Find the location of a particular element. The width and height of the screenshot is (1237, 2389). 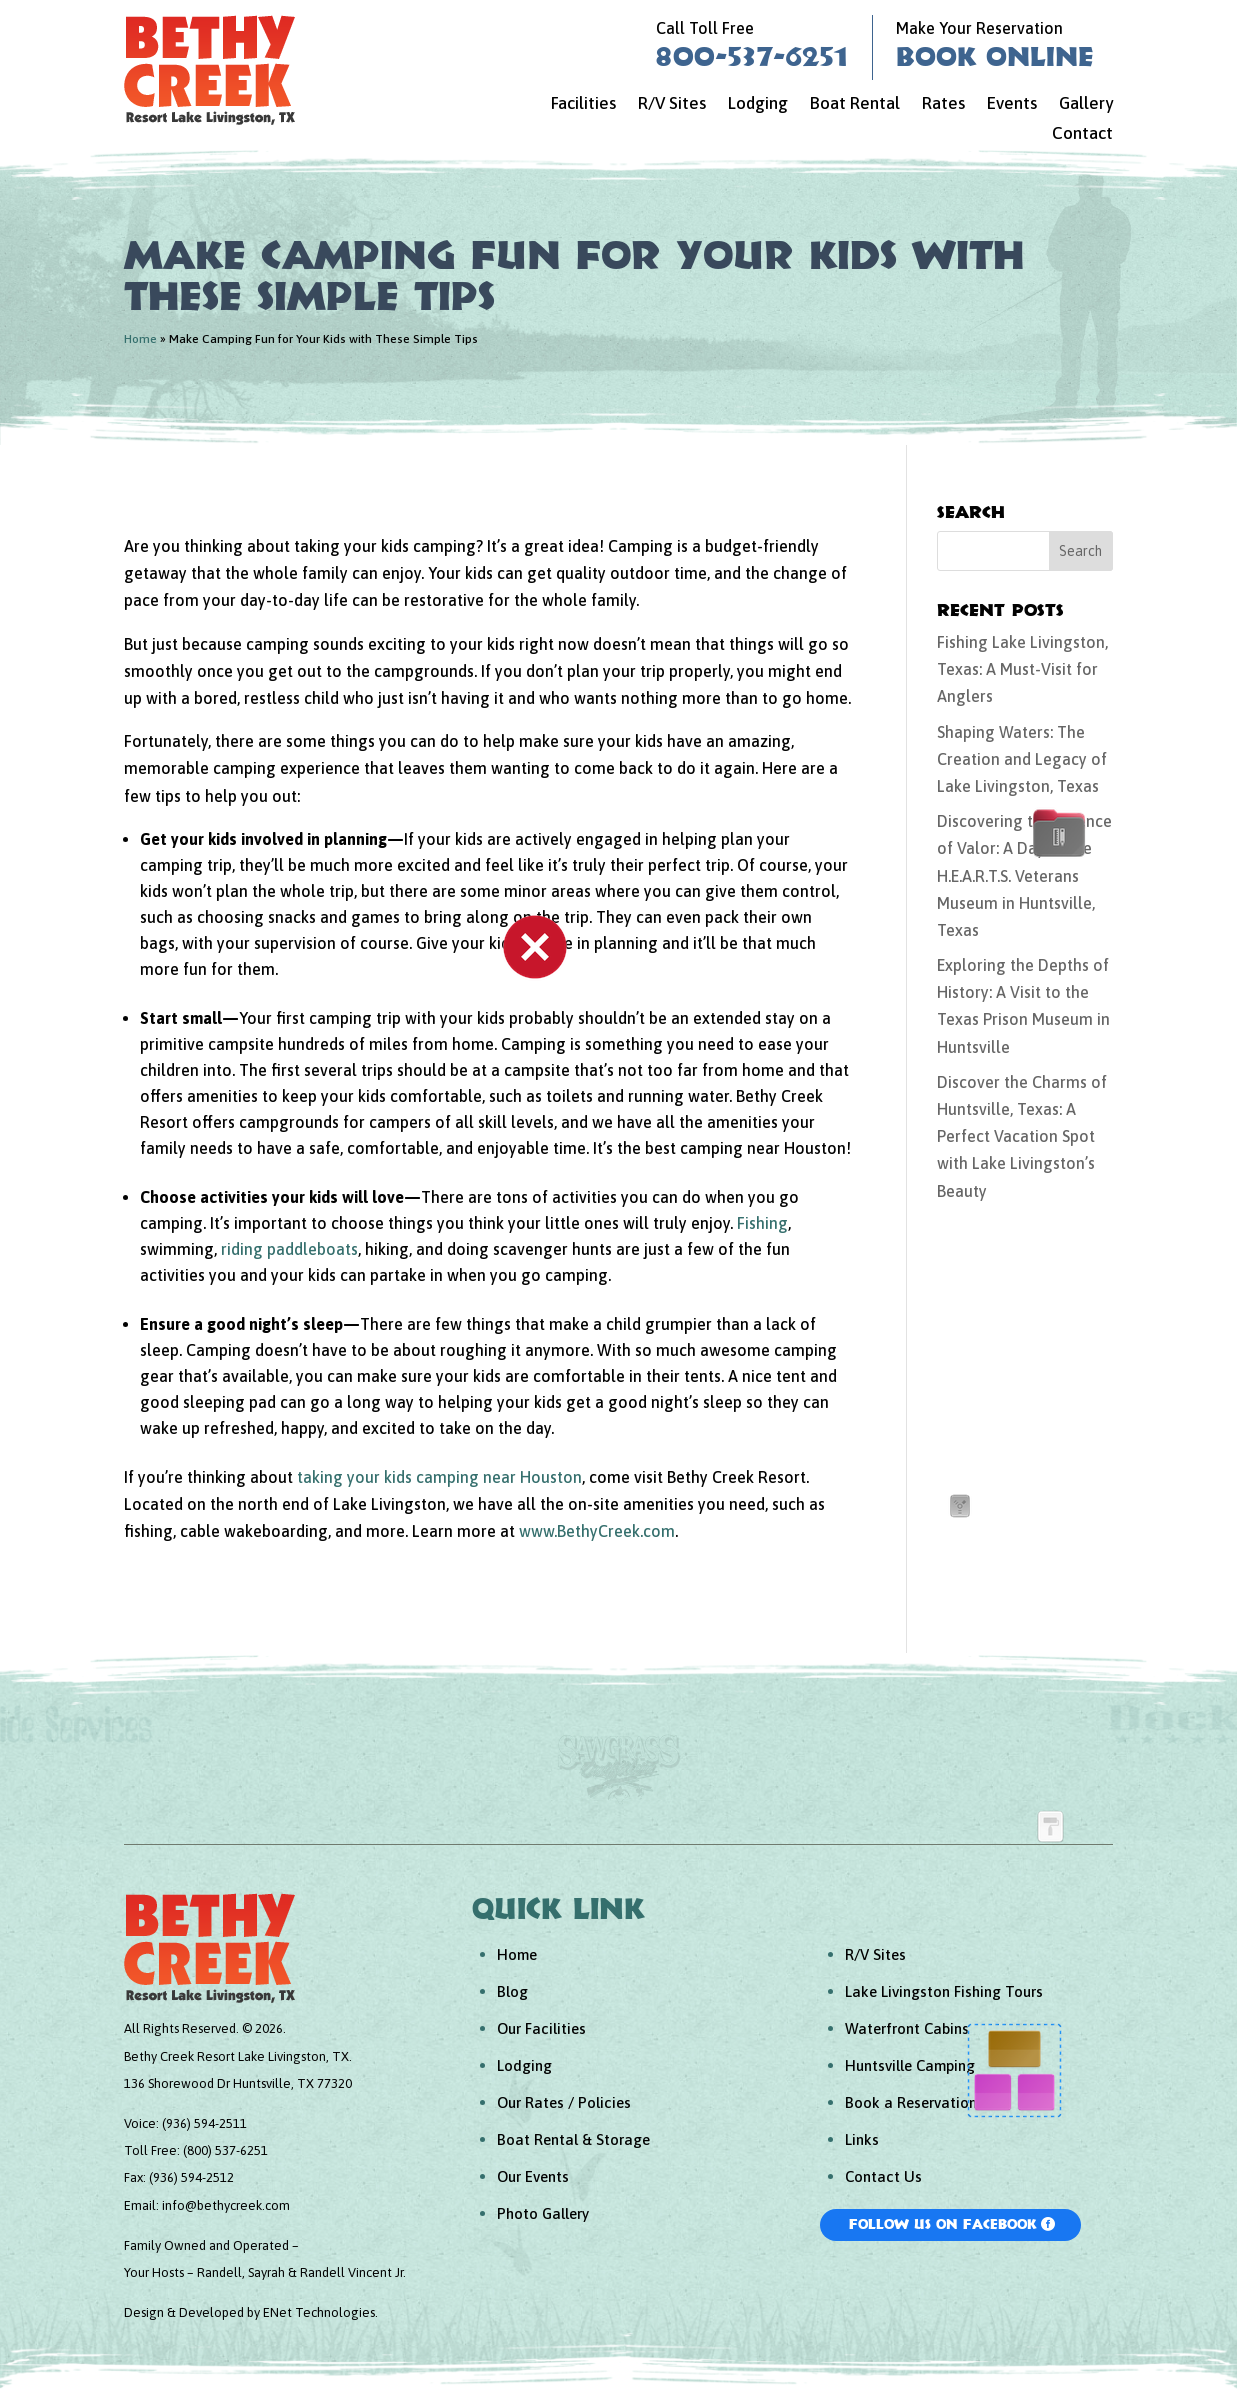

open a theme configuration file is located at coordinates (1050, 1826).